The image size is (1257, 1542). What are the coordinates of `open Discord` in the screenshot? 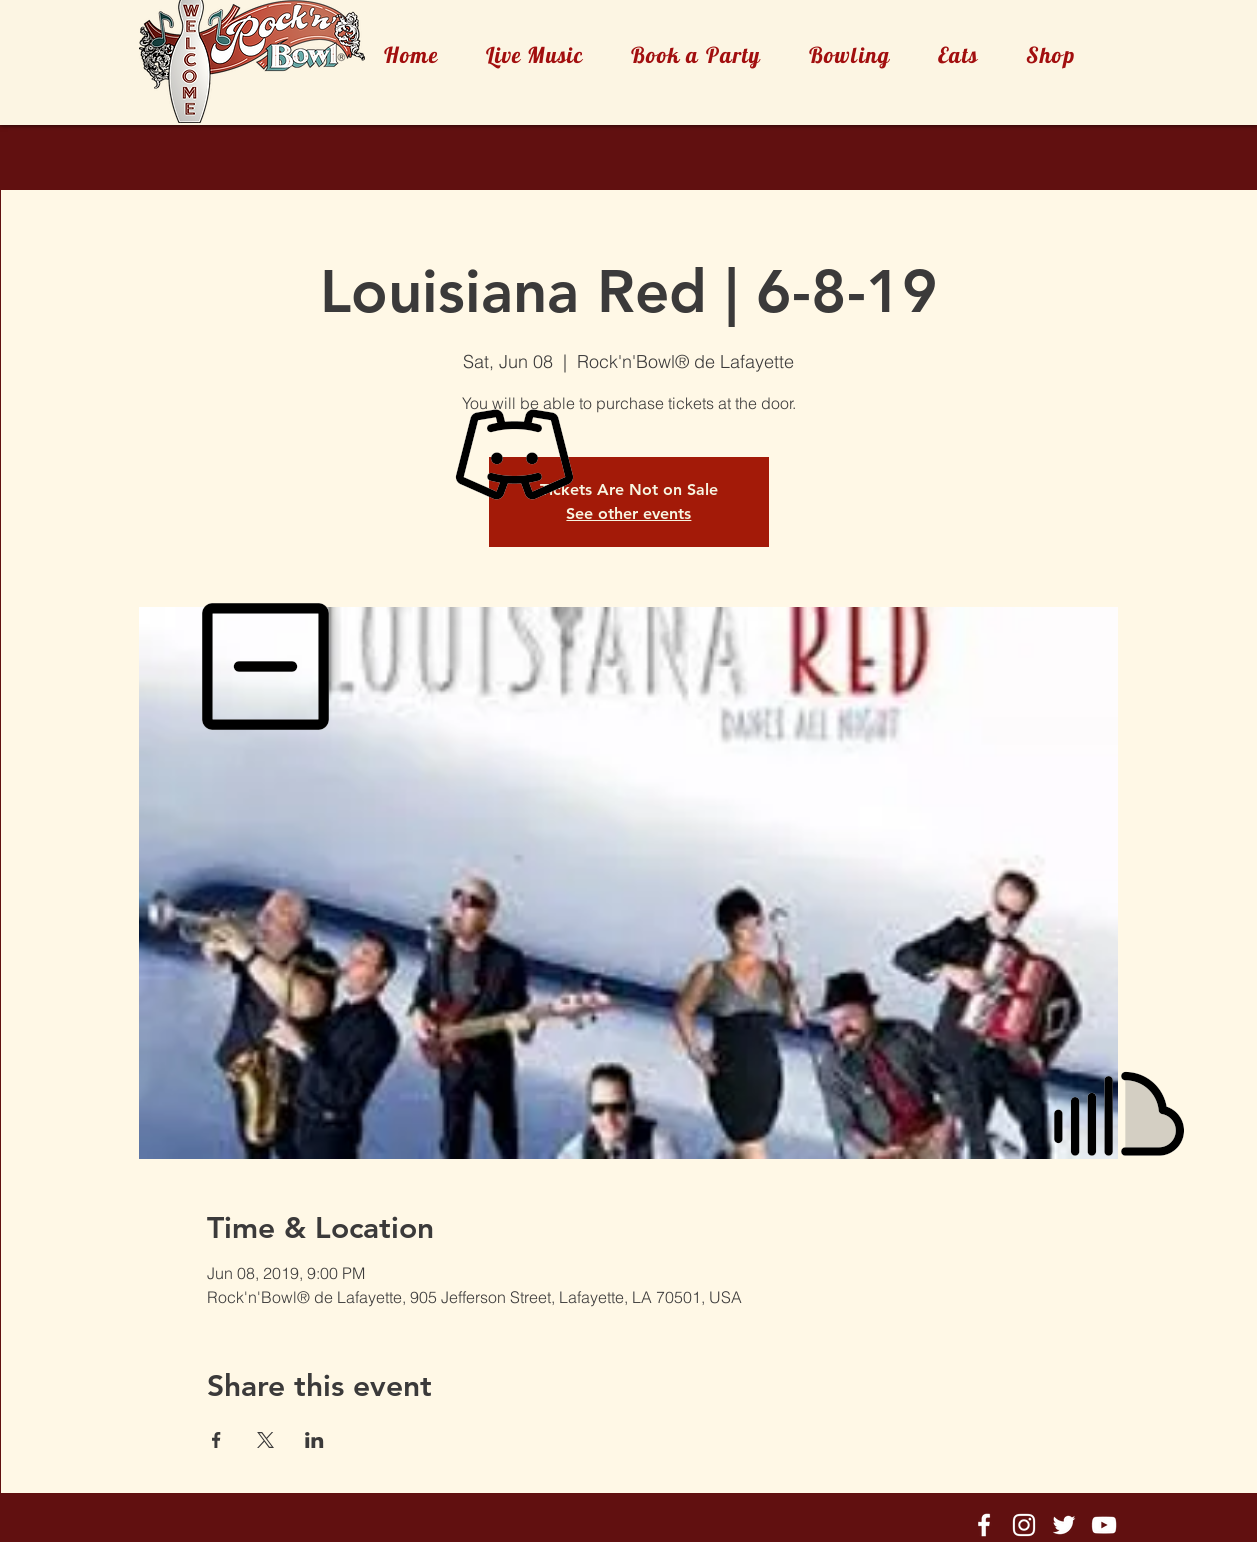 It's located at (514, 452).